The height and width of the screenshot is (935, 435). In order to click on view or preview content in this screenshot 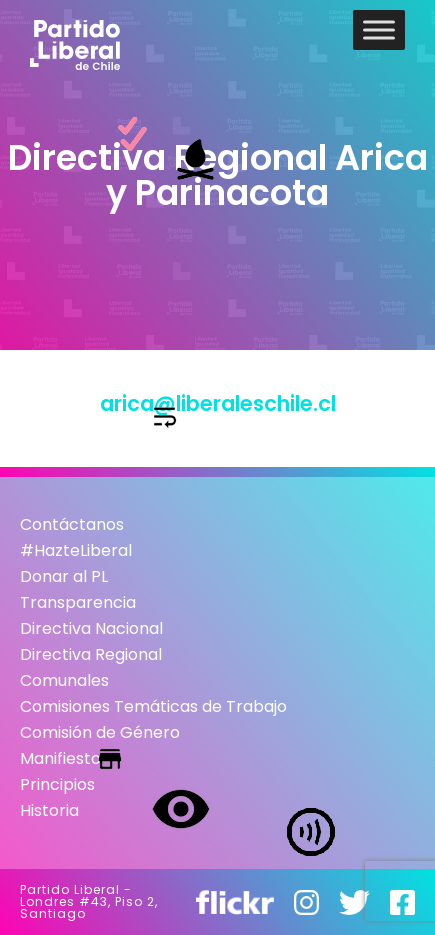, I will do `click(181, 809)`.